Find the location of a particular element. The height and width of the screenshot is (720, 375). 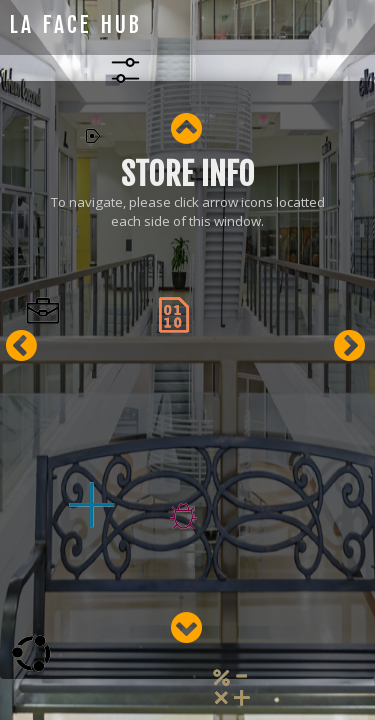

view or open a binary file is located at coordinates (174, 315).